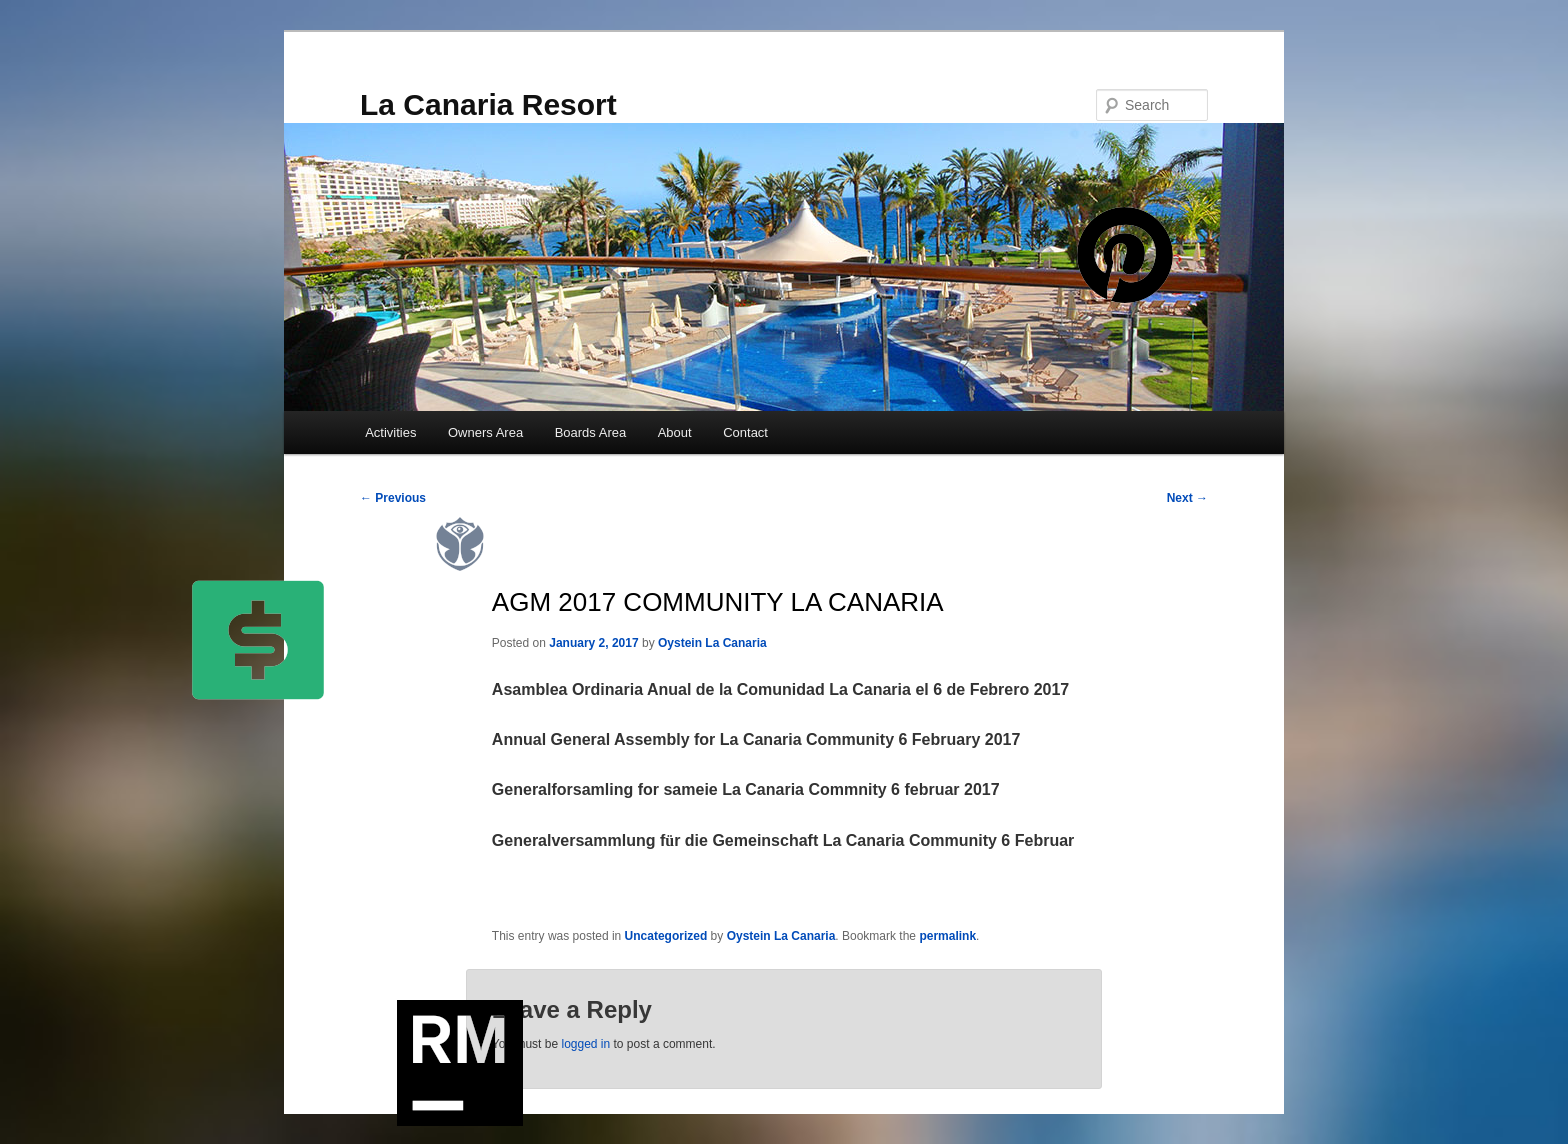 The image size is (1568, 1144). Describe the element at coordinates (460, 1063) in the screenshot. I see `open RubyMine IDE` at that location.